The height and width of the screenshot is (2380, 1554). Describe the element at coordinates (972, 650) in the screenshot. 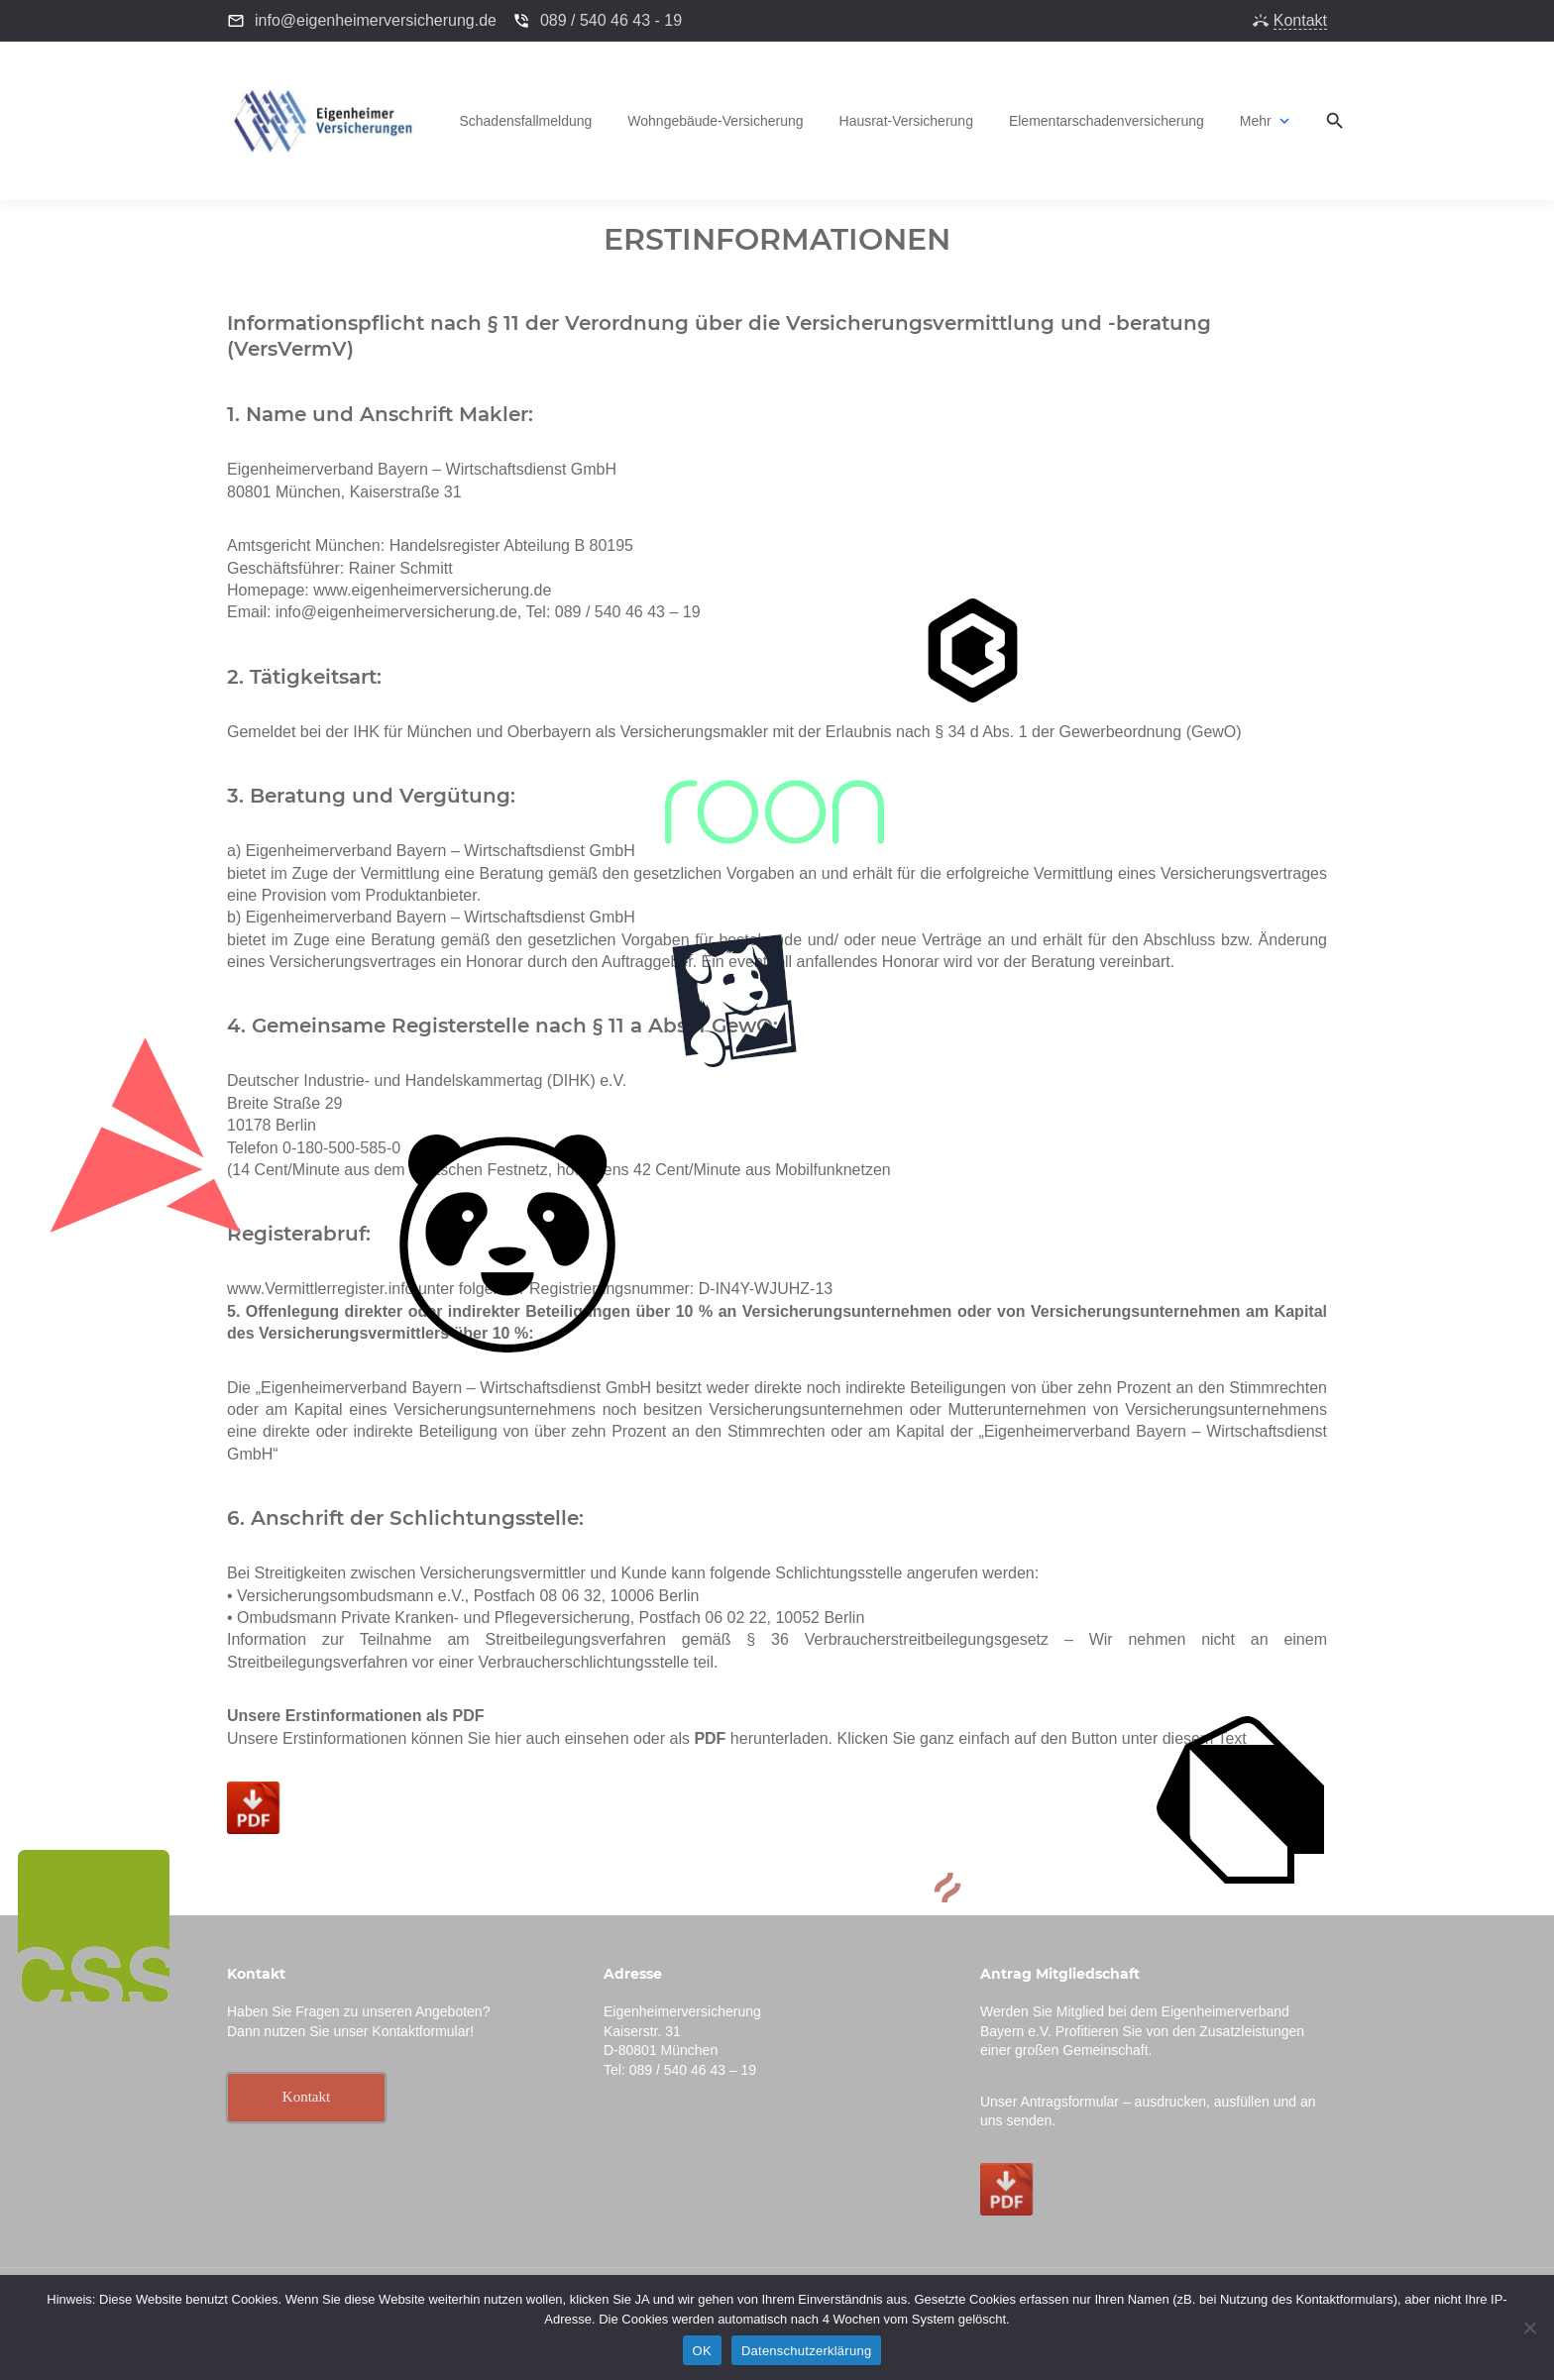

I see `open the Bakaláři school management app` at that location.